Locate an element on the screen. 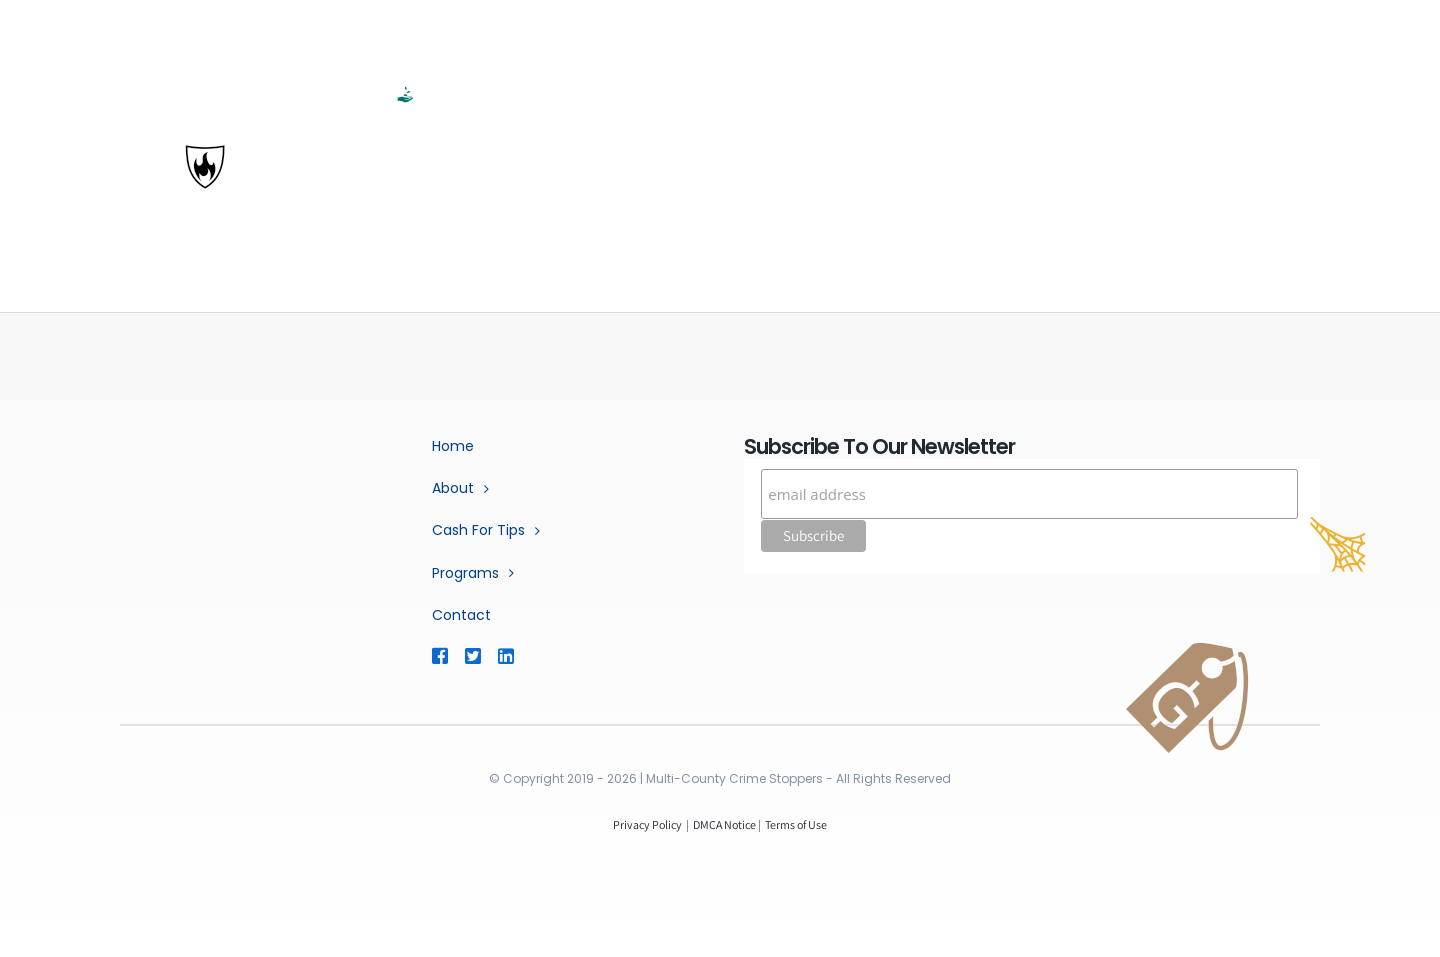  view price or discount information is located at coordinates (1187, 698).